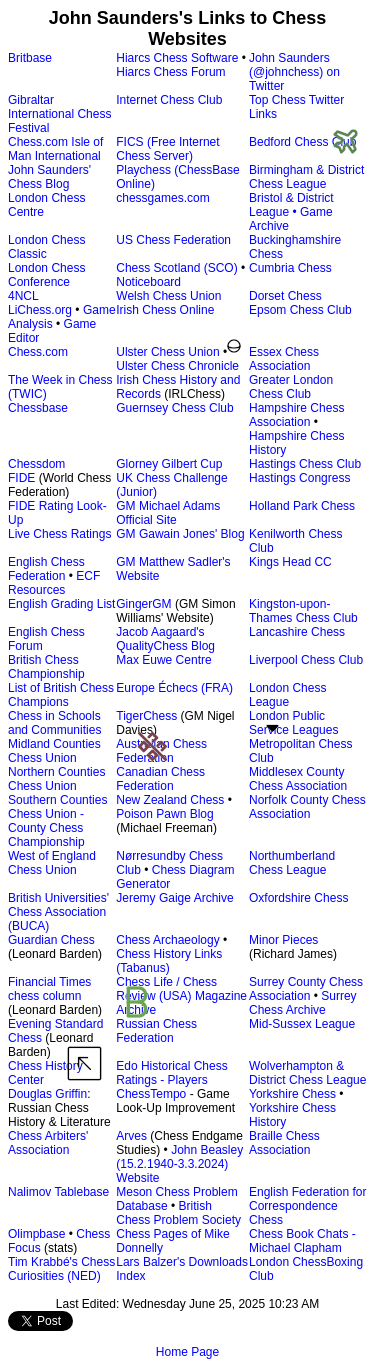  What do you see at coordinates (234, 346) in the screenshot?
I see `view 3D or globe-related content` at bounding box center [234, 346].